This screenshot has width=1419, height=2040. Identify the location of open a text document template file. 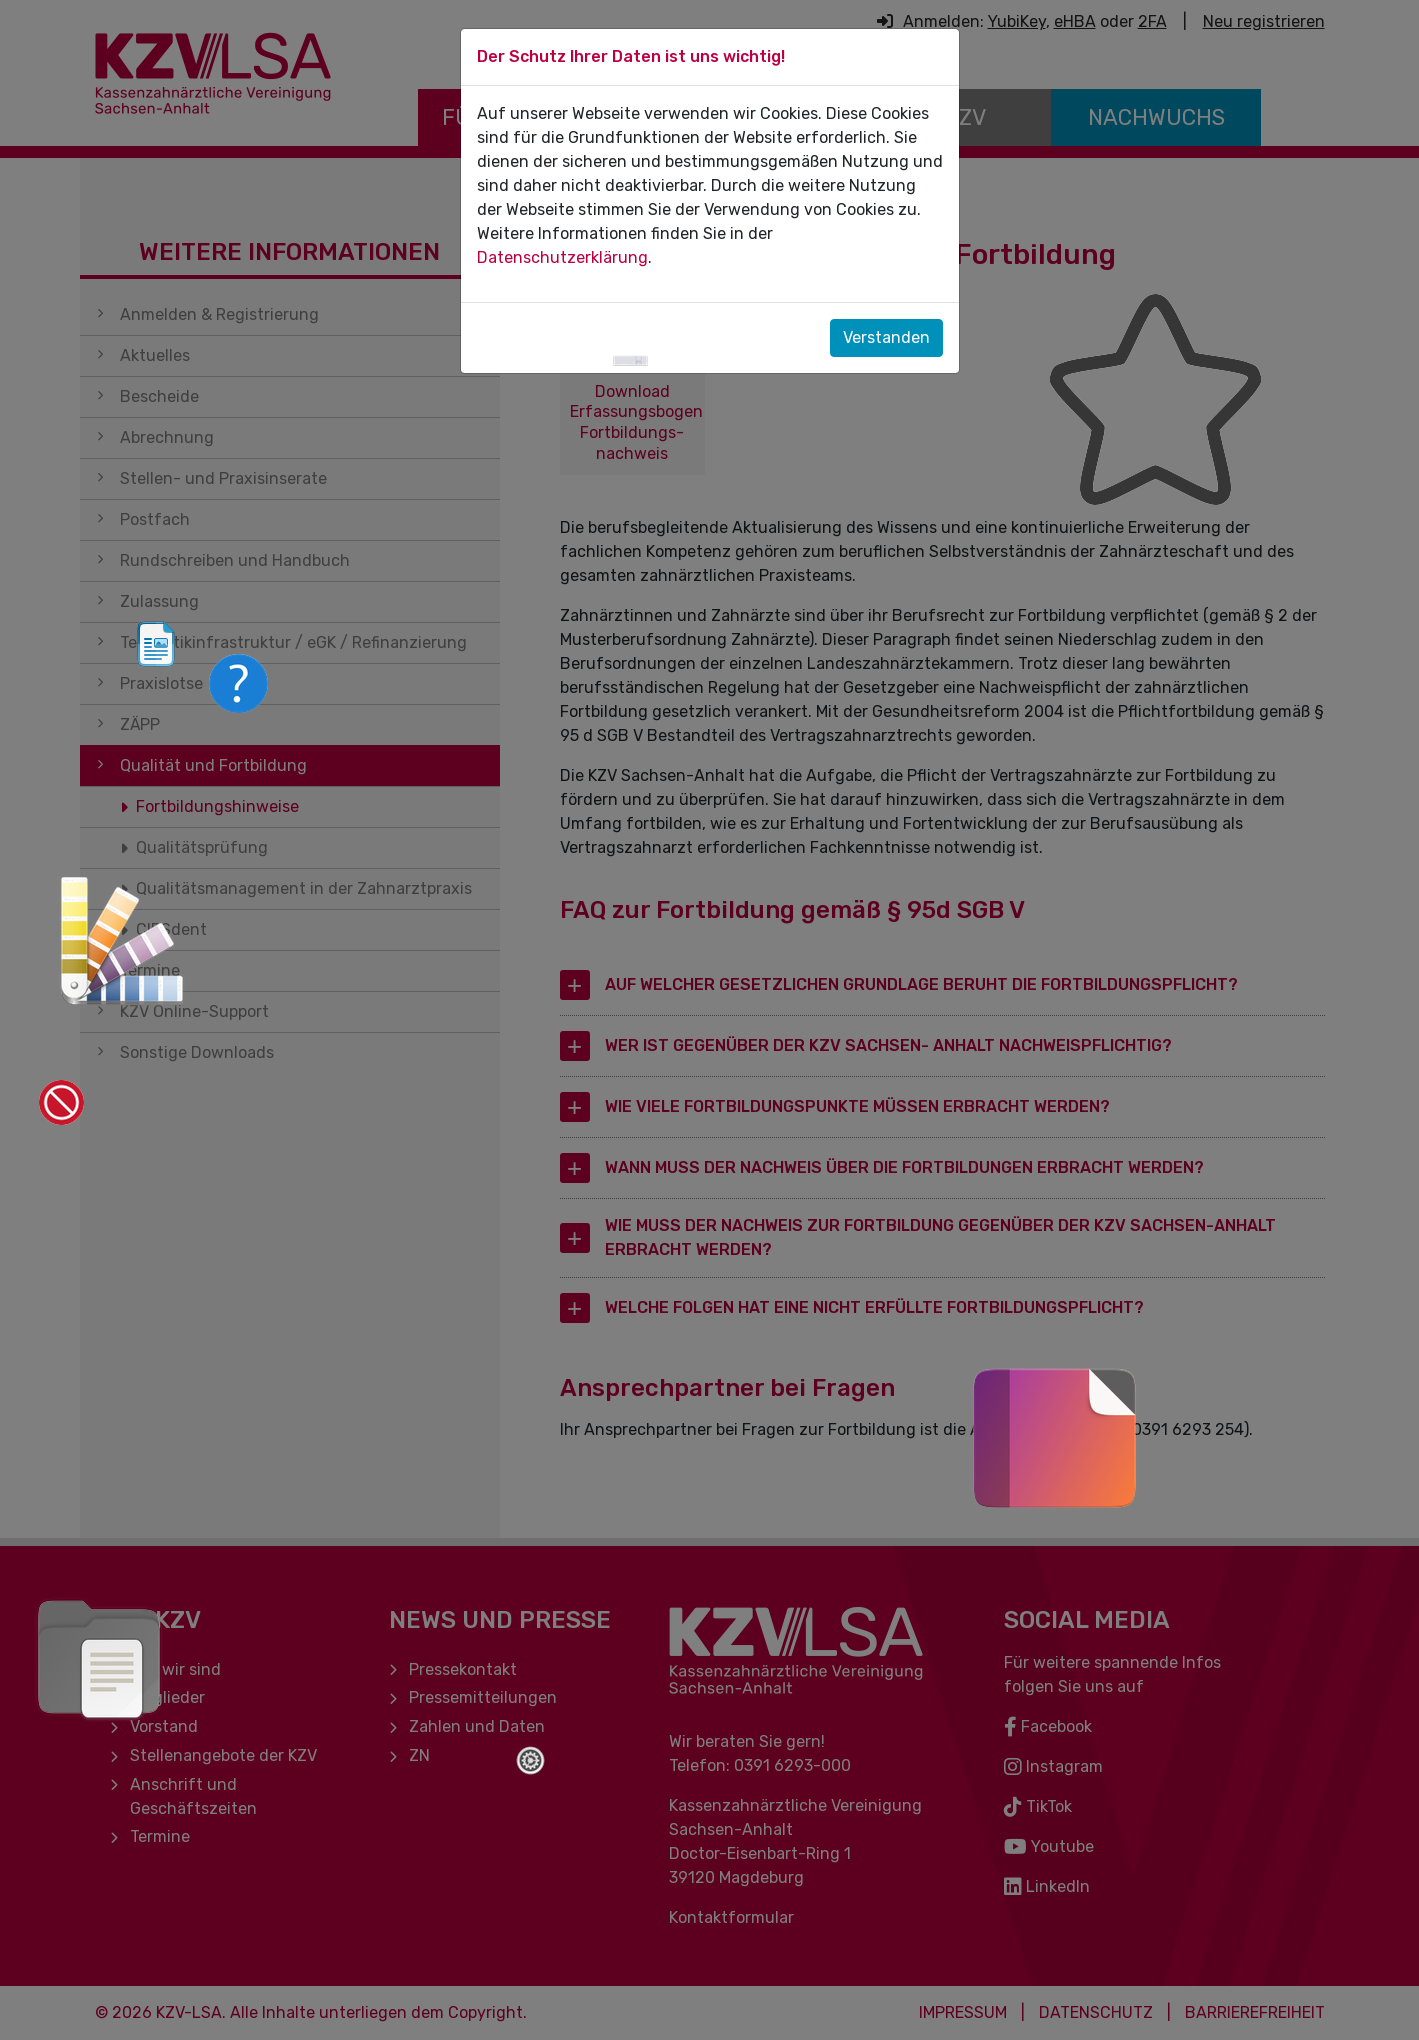
(156, 644).